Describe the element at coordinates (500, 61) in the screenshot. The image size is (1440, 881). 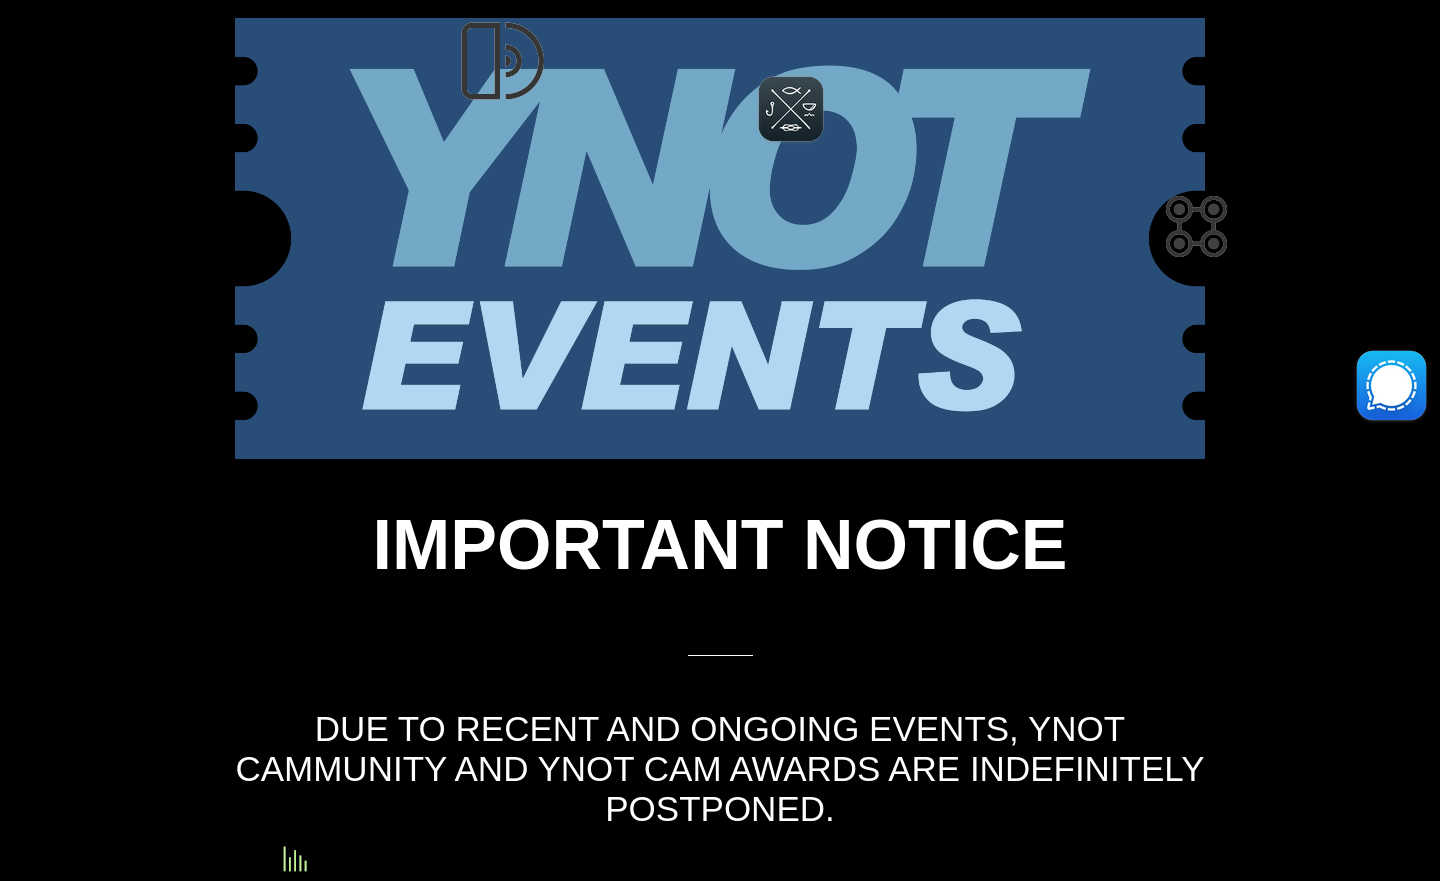
I see `view unplayed albums in your music library` at that location.